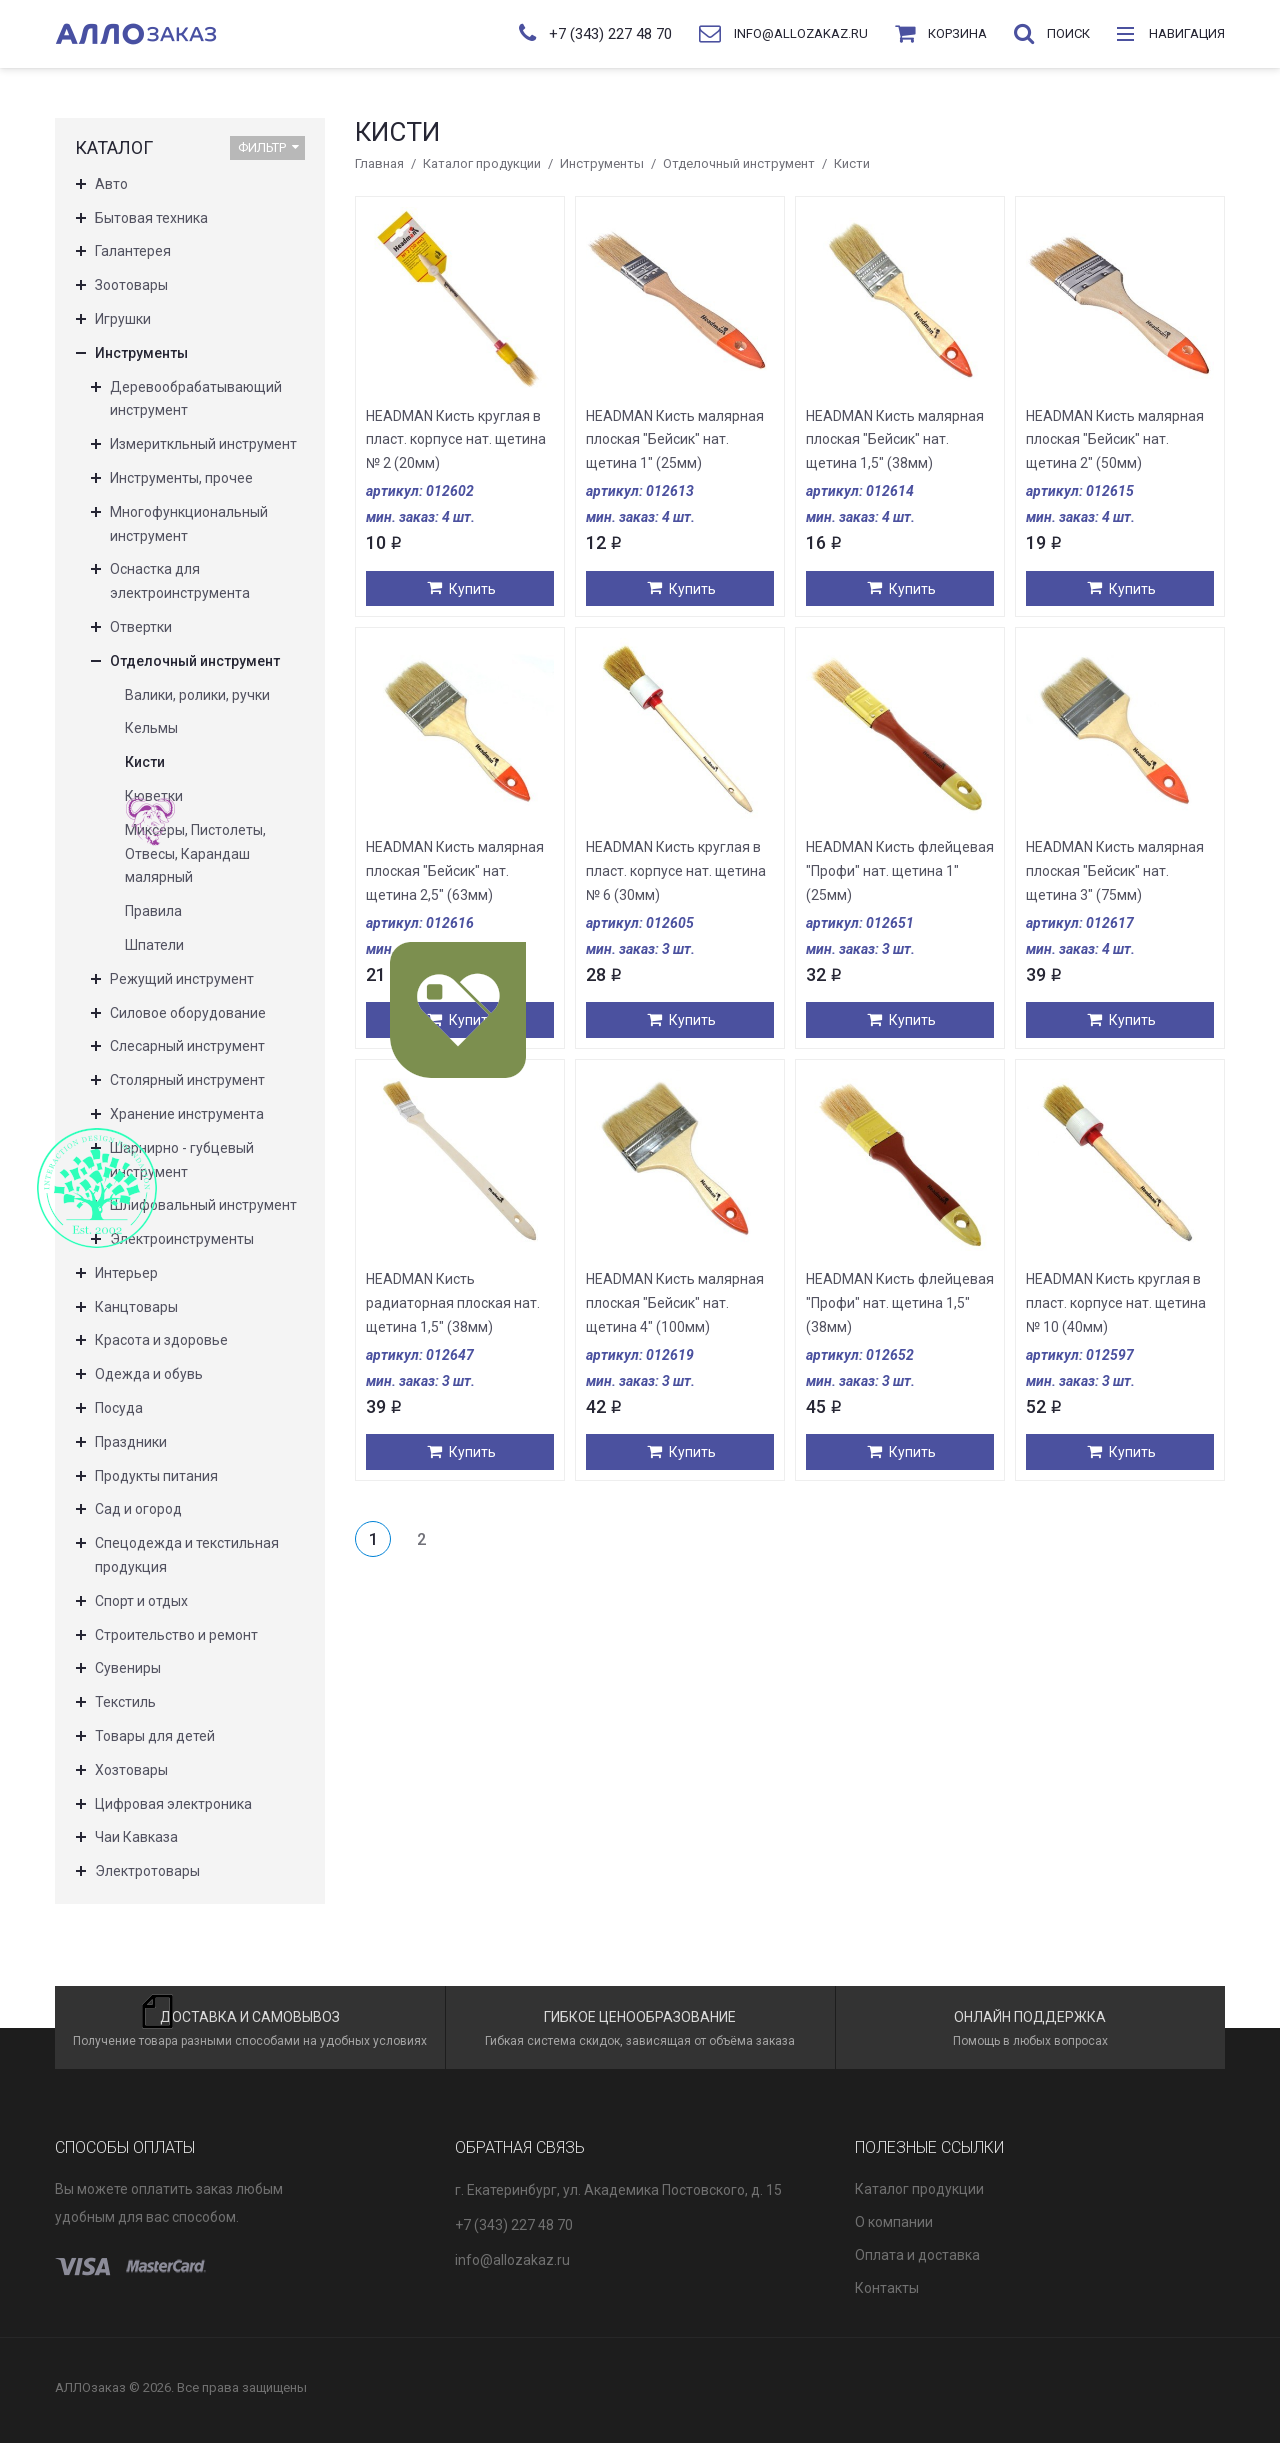 The height and width of the screenshot is (2443, 1280). I want to click on visit the Interaction Design Foundation website, so click(97, 1188).